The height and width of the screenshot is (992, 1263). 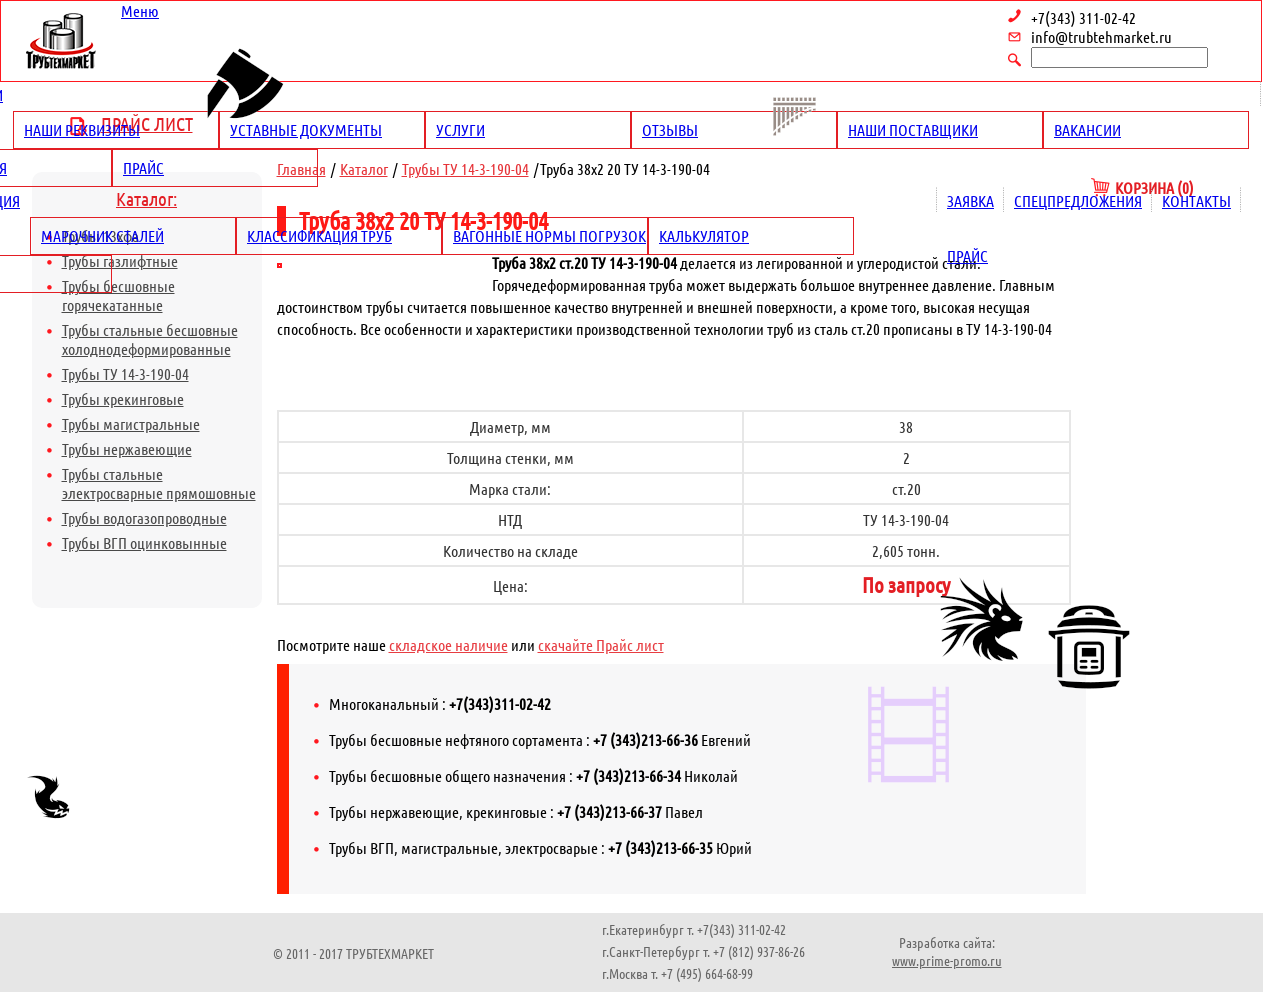 What do you see at coordinates (794, 116) in the screenshot?
I see `access music or audio settings` at bounding box center [794, 116].